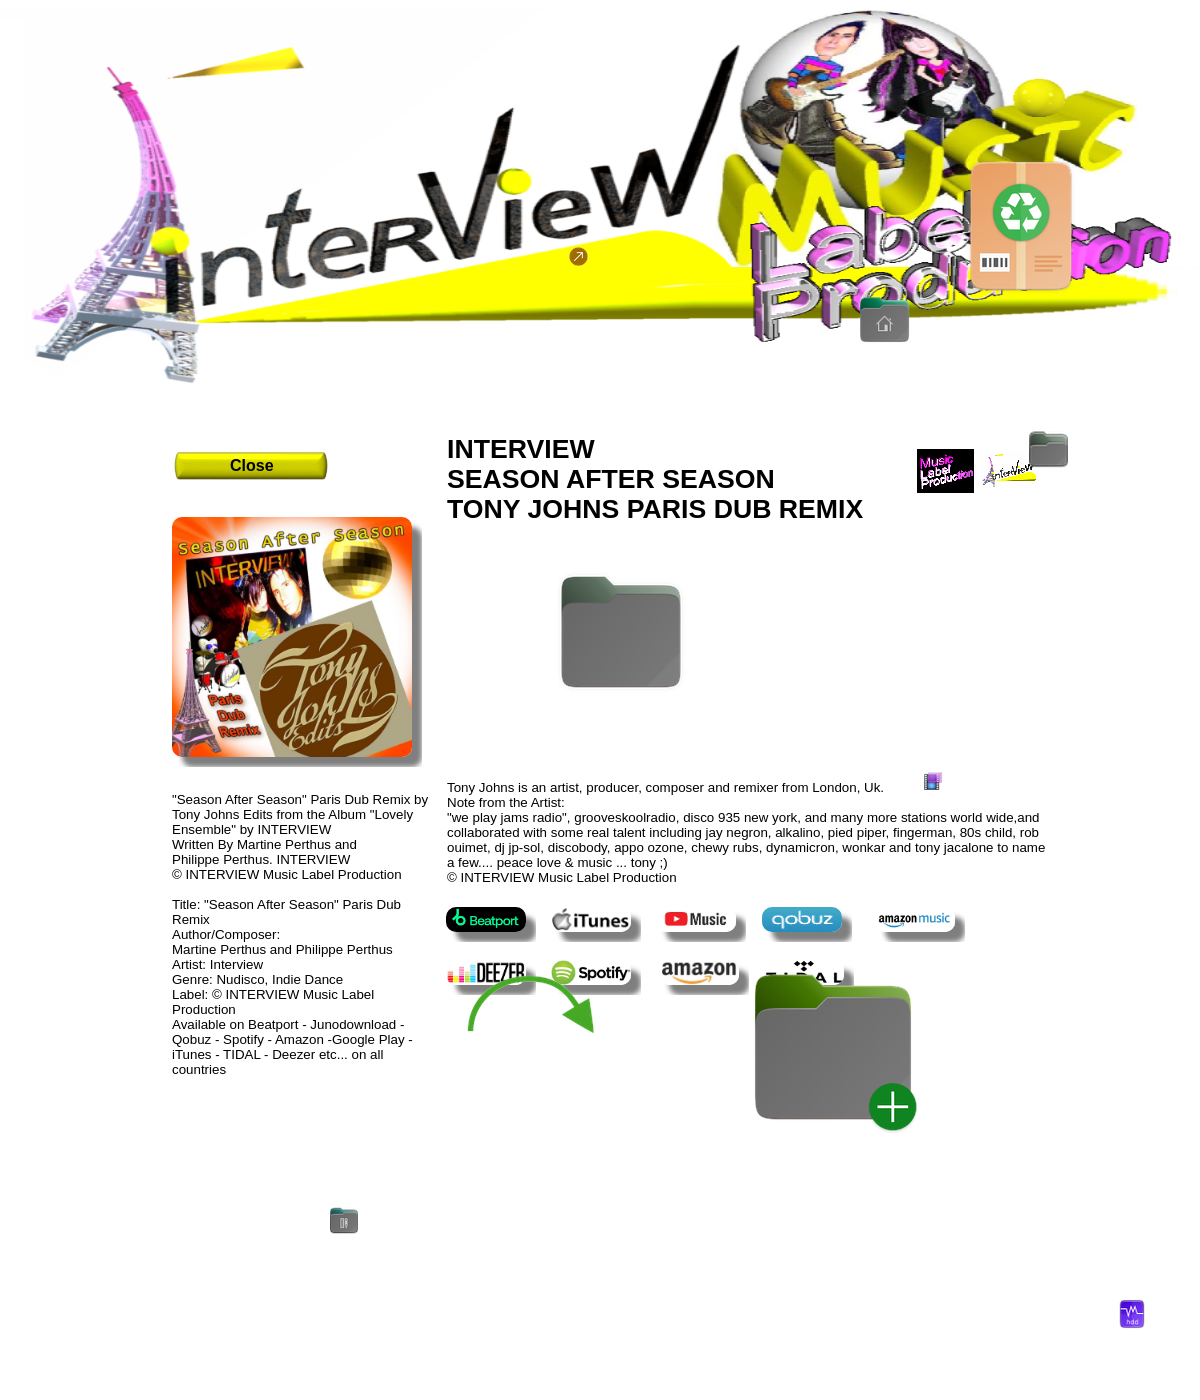 Image resolution: width=1200 pixels, height=1400 pixels. Describe the element at coordinates (833, 1047) in the screenshot. I see `create a new folder` at that location.